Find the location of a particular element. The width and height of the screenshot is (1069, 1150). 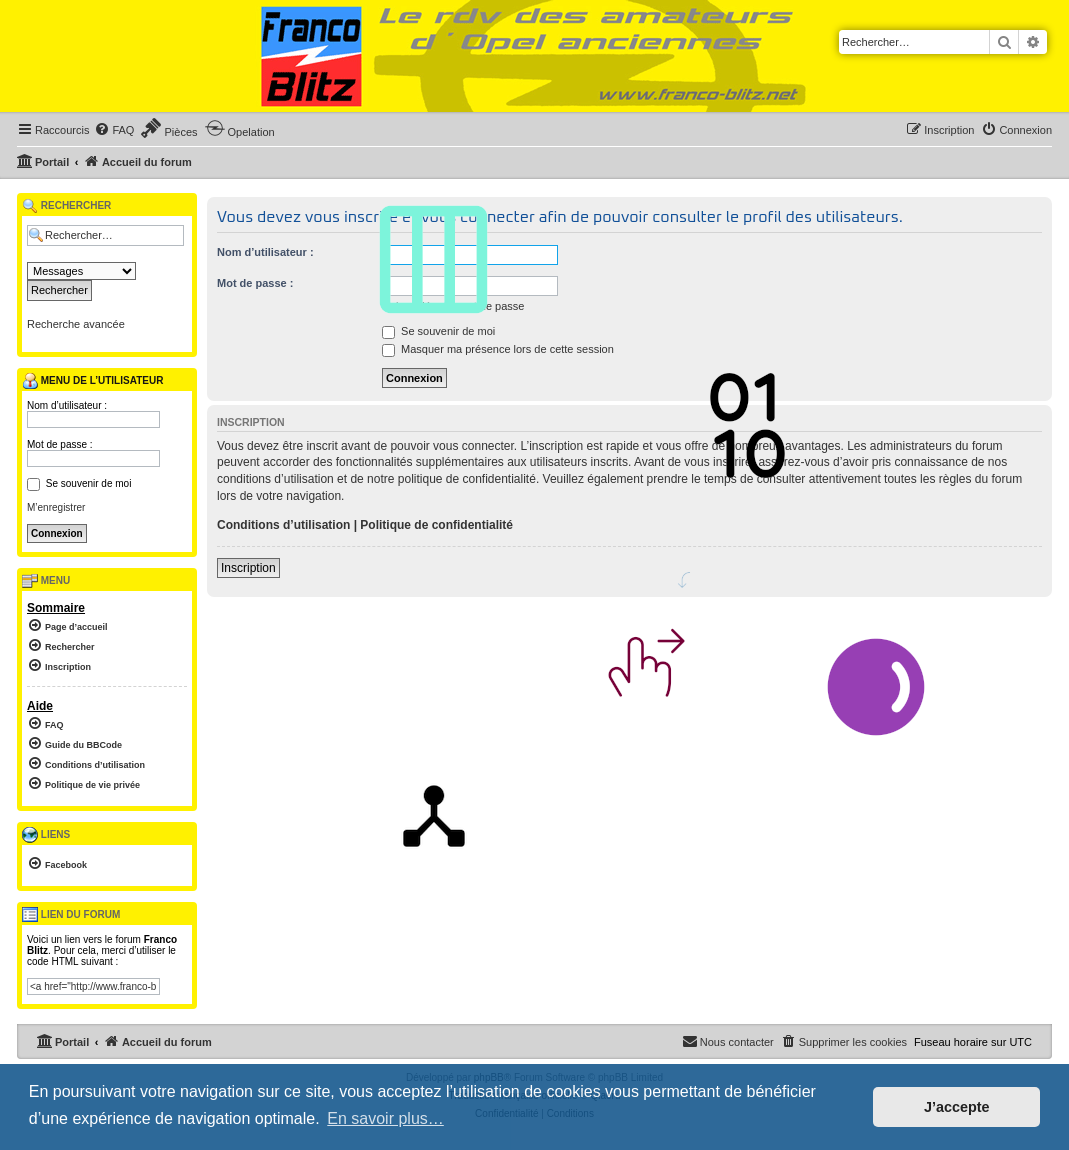

swipe right to continue or proceed is located at coordinates (642, 665).